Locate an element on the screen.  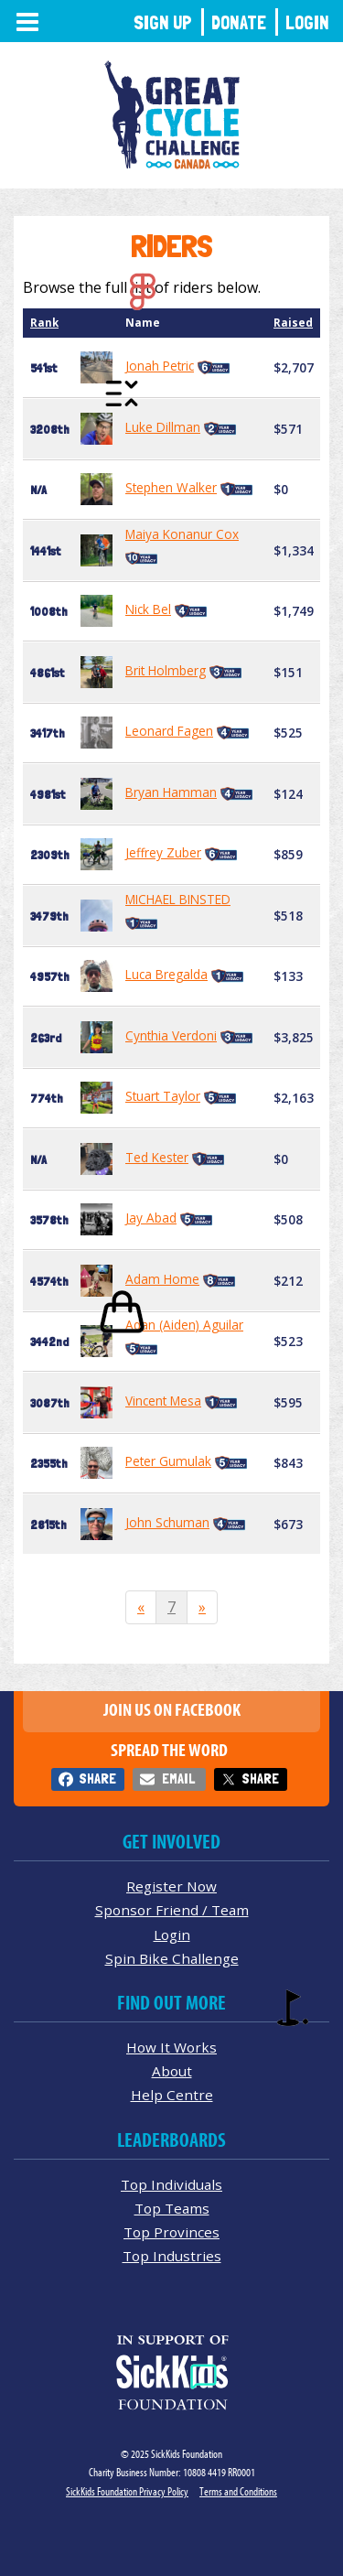
open Figma design tool is located at coordinates (143, 291).